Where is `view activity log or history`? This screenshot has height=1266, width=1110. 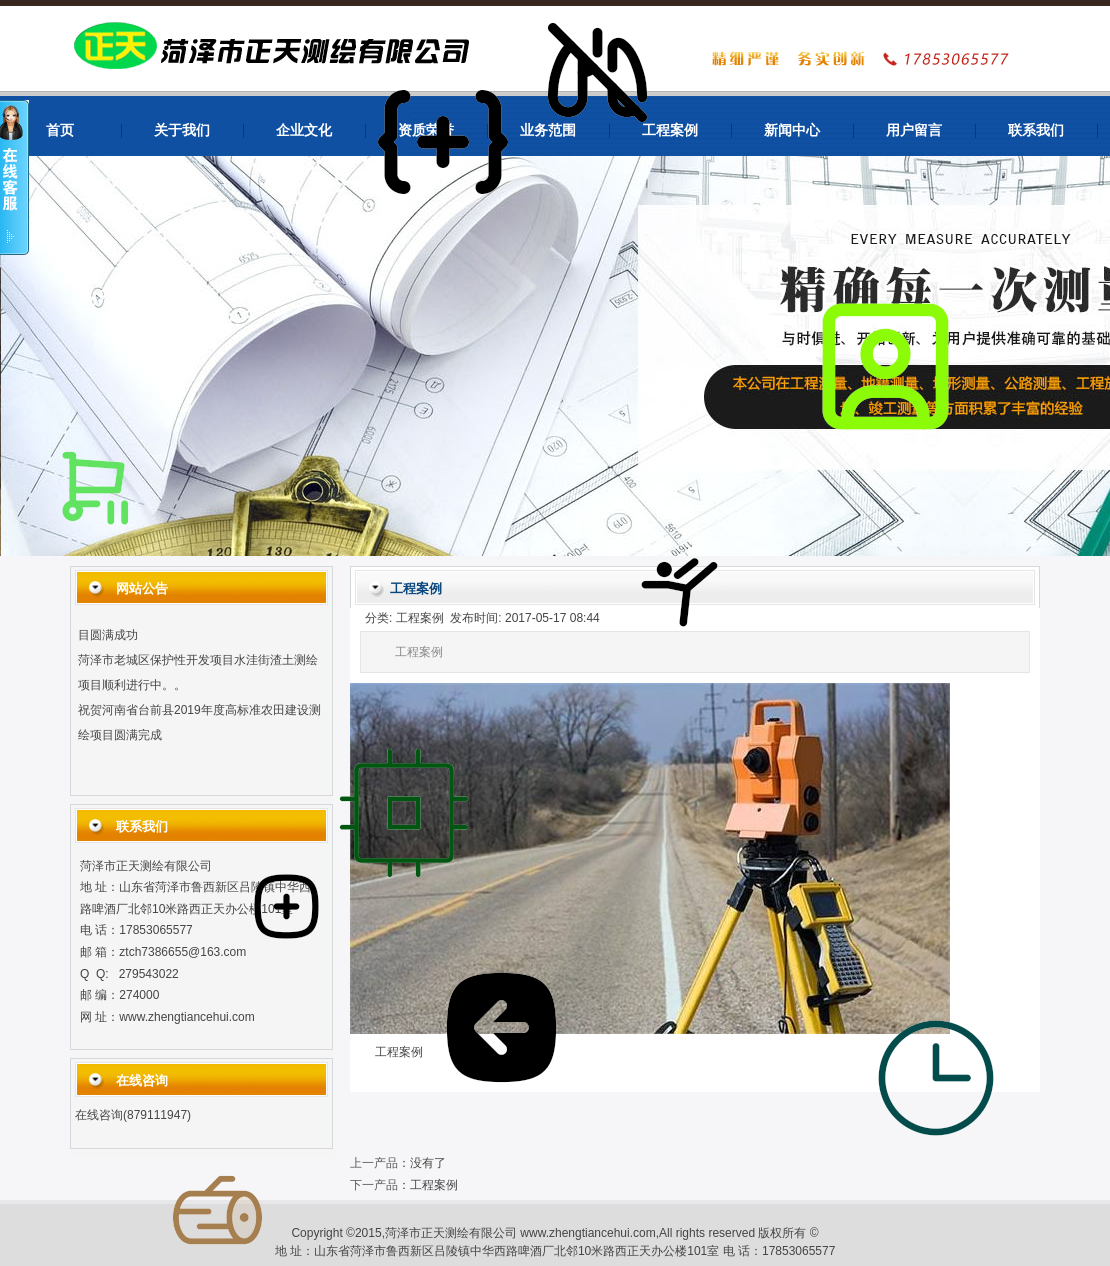 view activity log or history is located at coordinates (217, 1214).